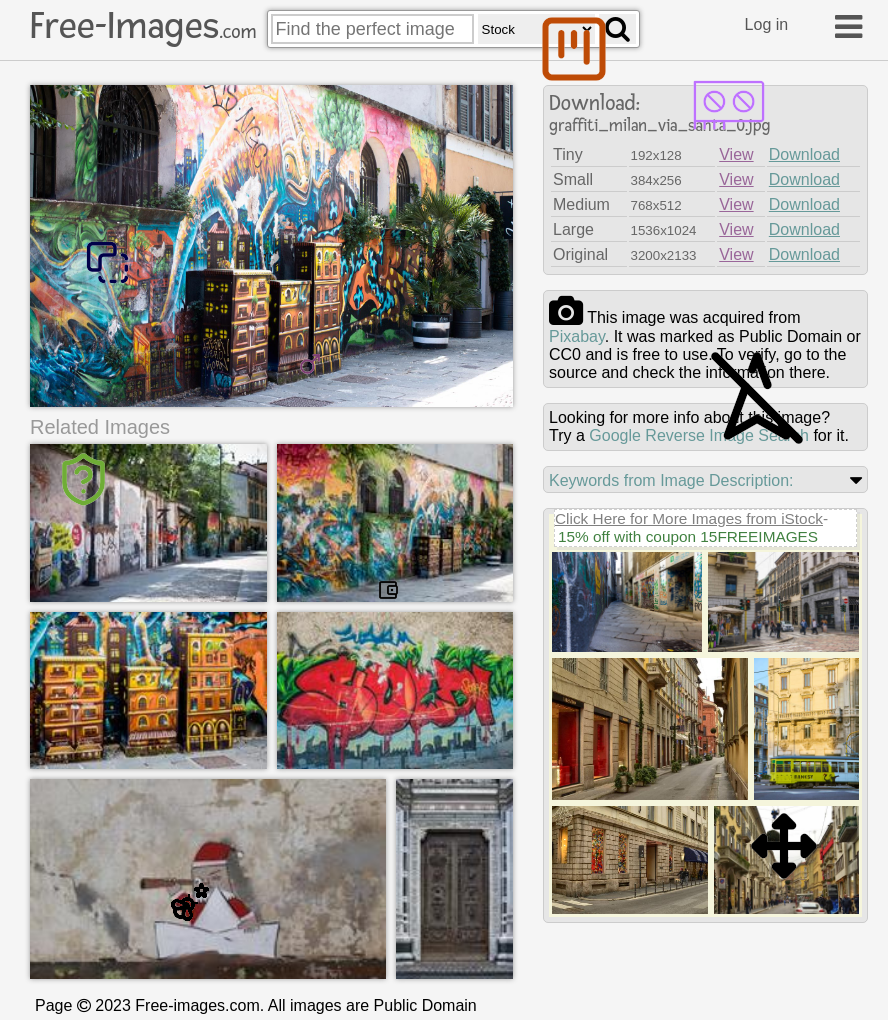 The height and width of the screenshot is (1020, 888). What do you see at coordinates (190, 902) in the screenshot?
I see `access nature or outdoor-related emoji` at bounding box center [190, 902].